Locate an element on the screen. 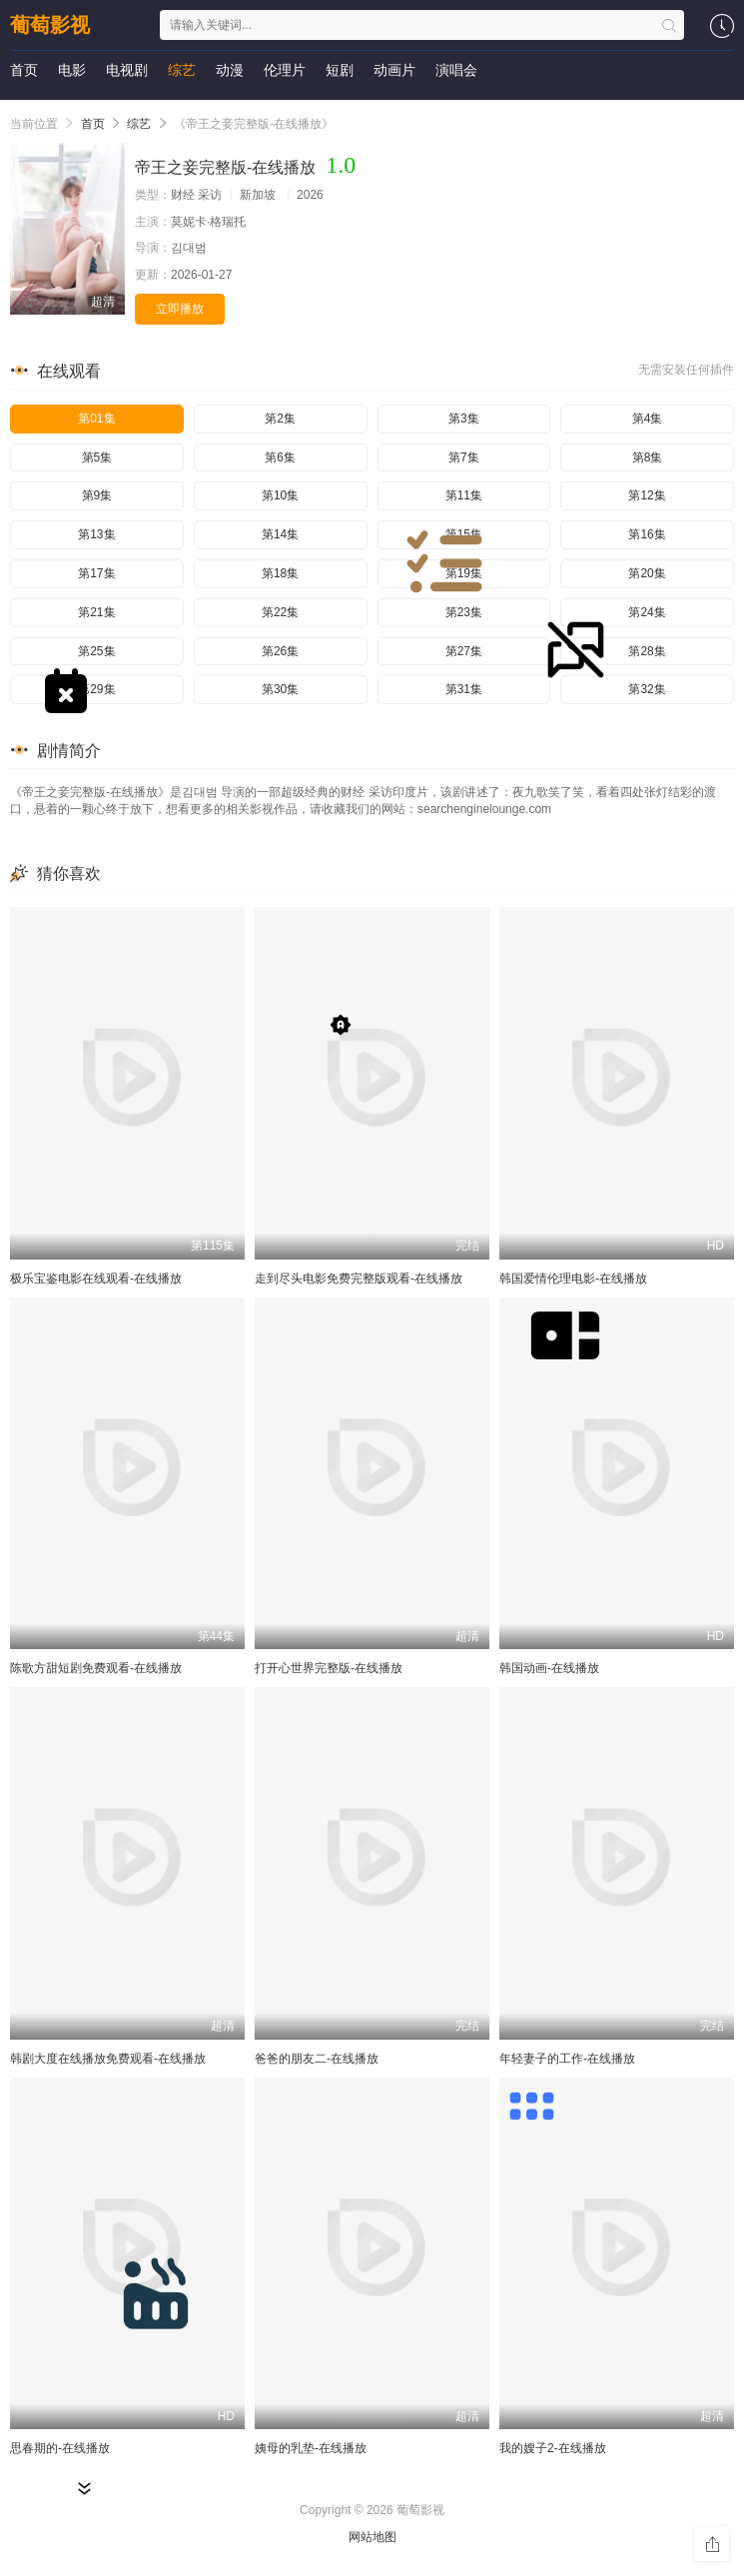 The image size is (744, 2576). view spa or hot tub amenities is located at coordinates (156, 2292).